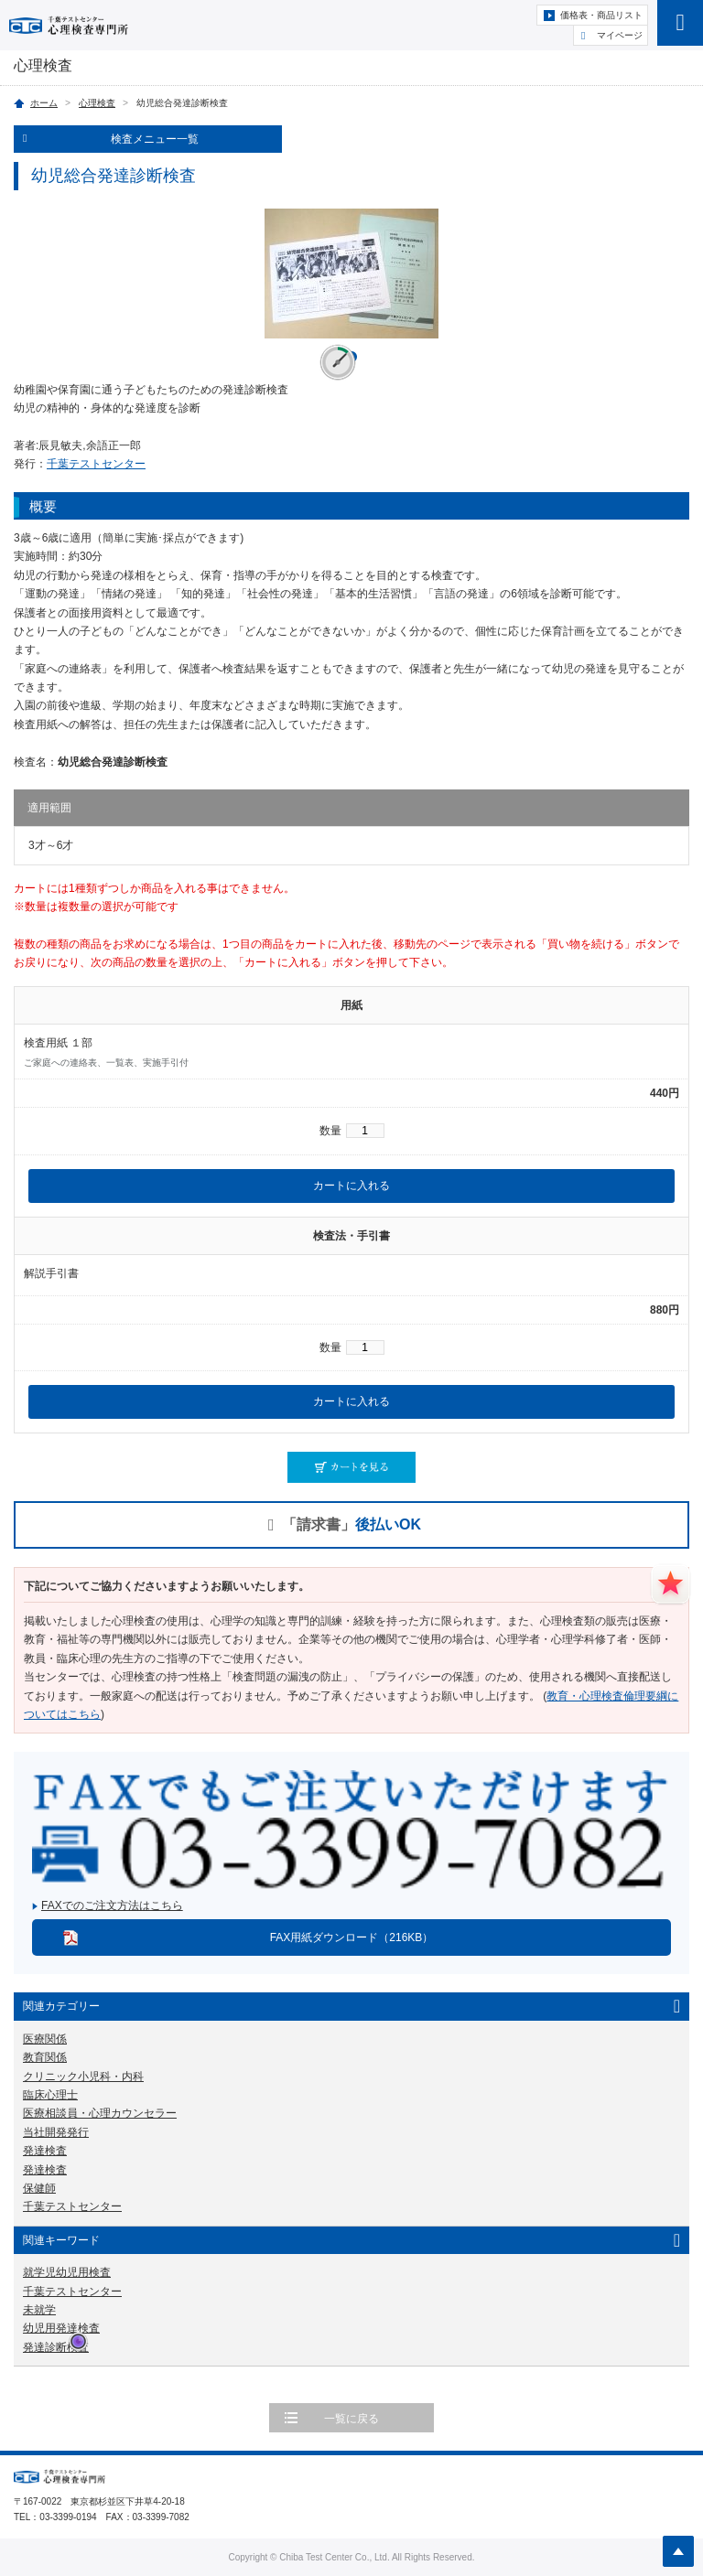  What do you see at coordinates (338, 362) in the screenshot?
I see `open sysprof system profiler` at bounding box center [338, 362].